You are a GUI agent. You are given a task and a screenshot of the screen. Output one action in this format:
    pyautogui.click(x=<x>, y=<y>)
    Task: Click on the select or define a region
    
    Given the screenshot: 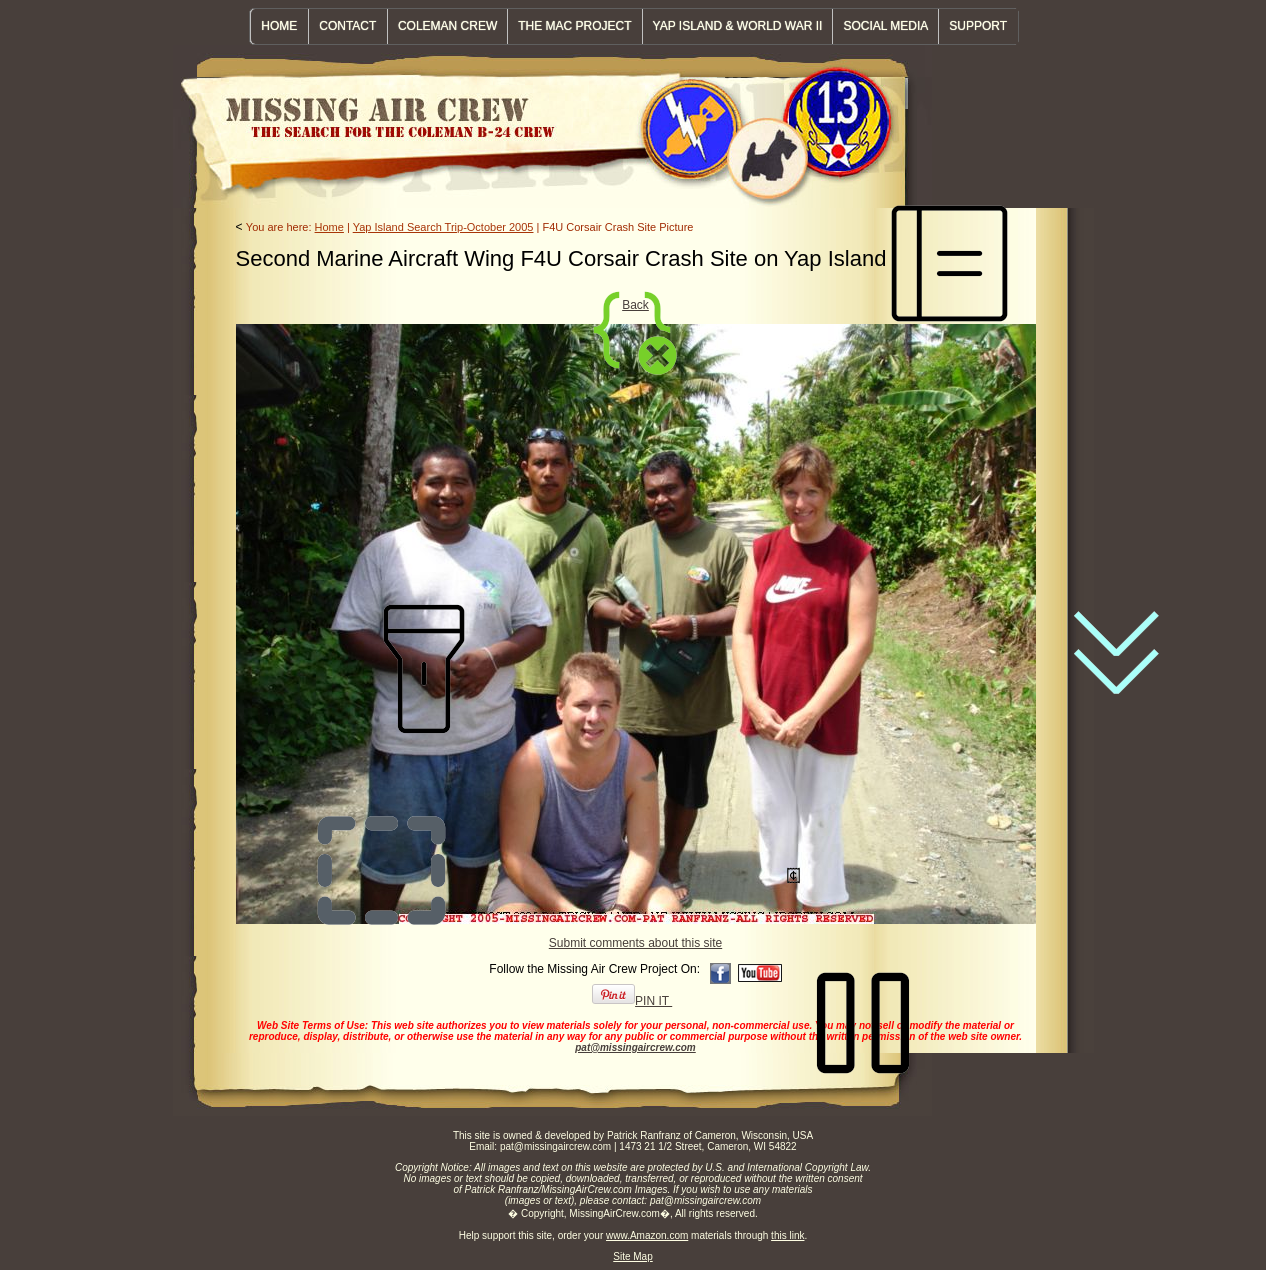 What is the action you would take?
    pyautogui.click(x=381, y=870)
    